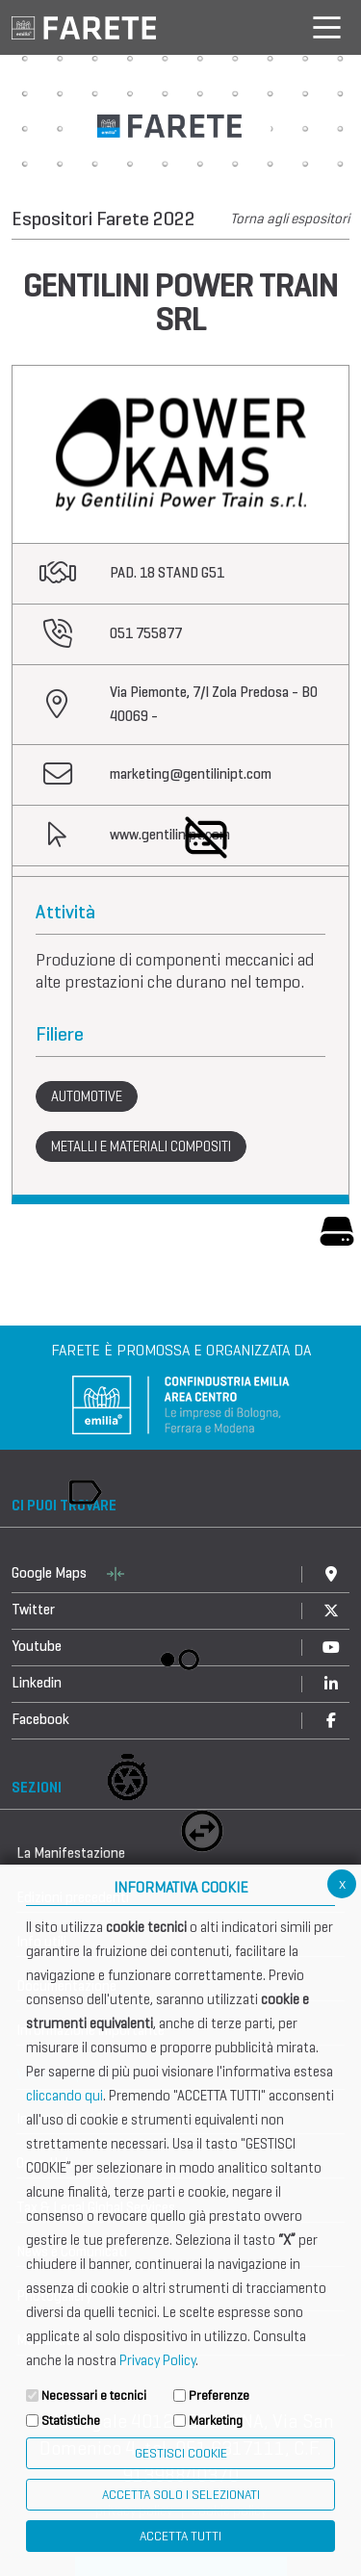 The width and height of the screenshot is (361, 2576). I want to click on adjust camera shutter speed settings, so click(127, 1778).